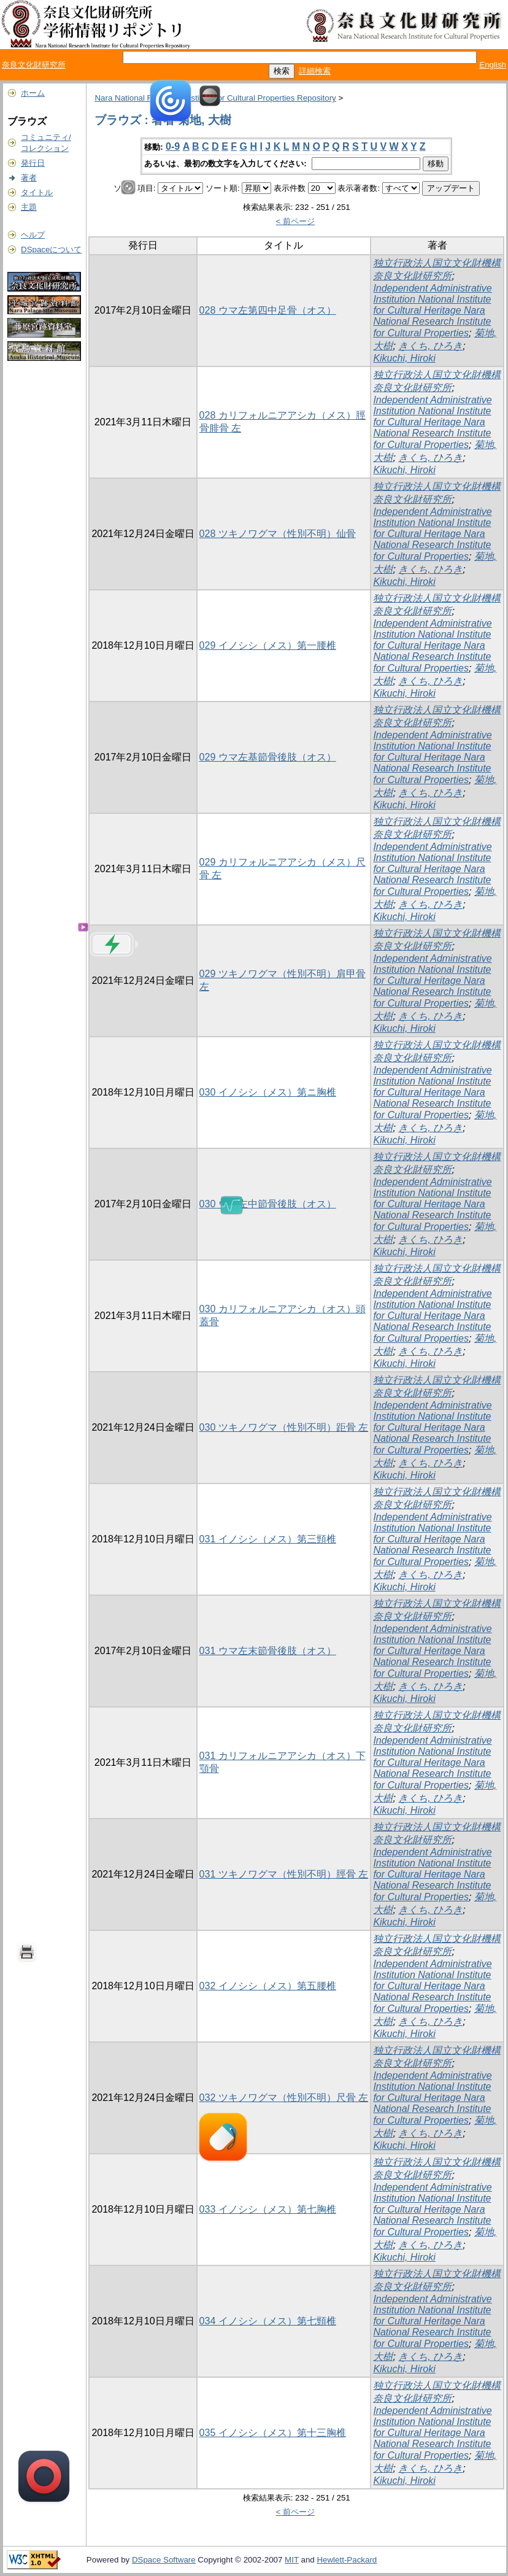 This screenshot has width=508, height=2576. I want to click on open system usage monitoring app, so click(231, 1205).